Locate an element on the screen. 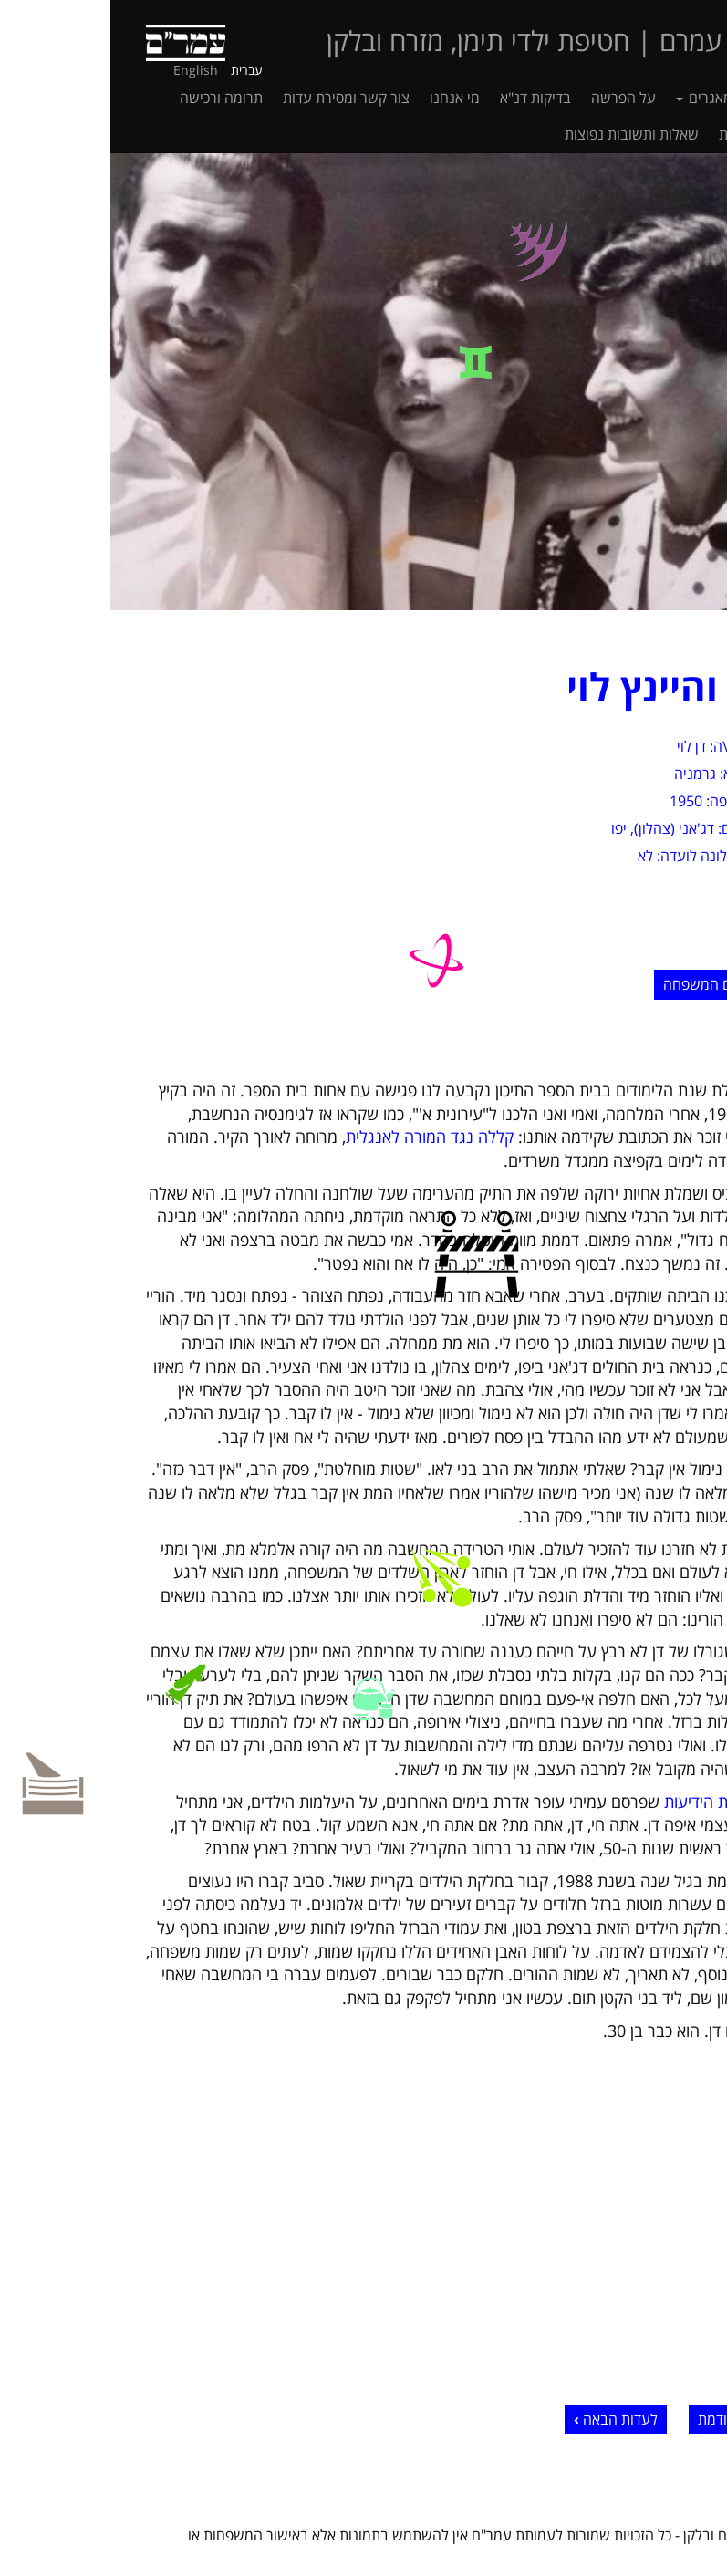 The image size is (727, 2576). launch projectiles or balls is located at coordinates (442, 1576).